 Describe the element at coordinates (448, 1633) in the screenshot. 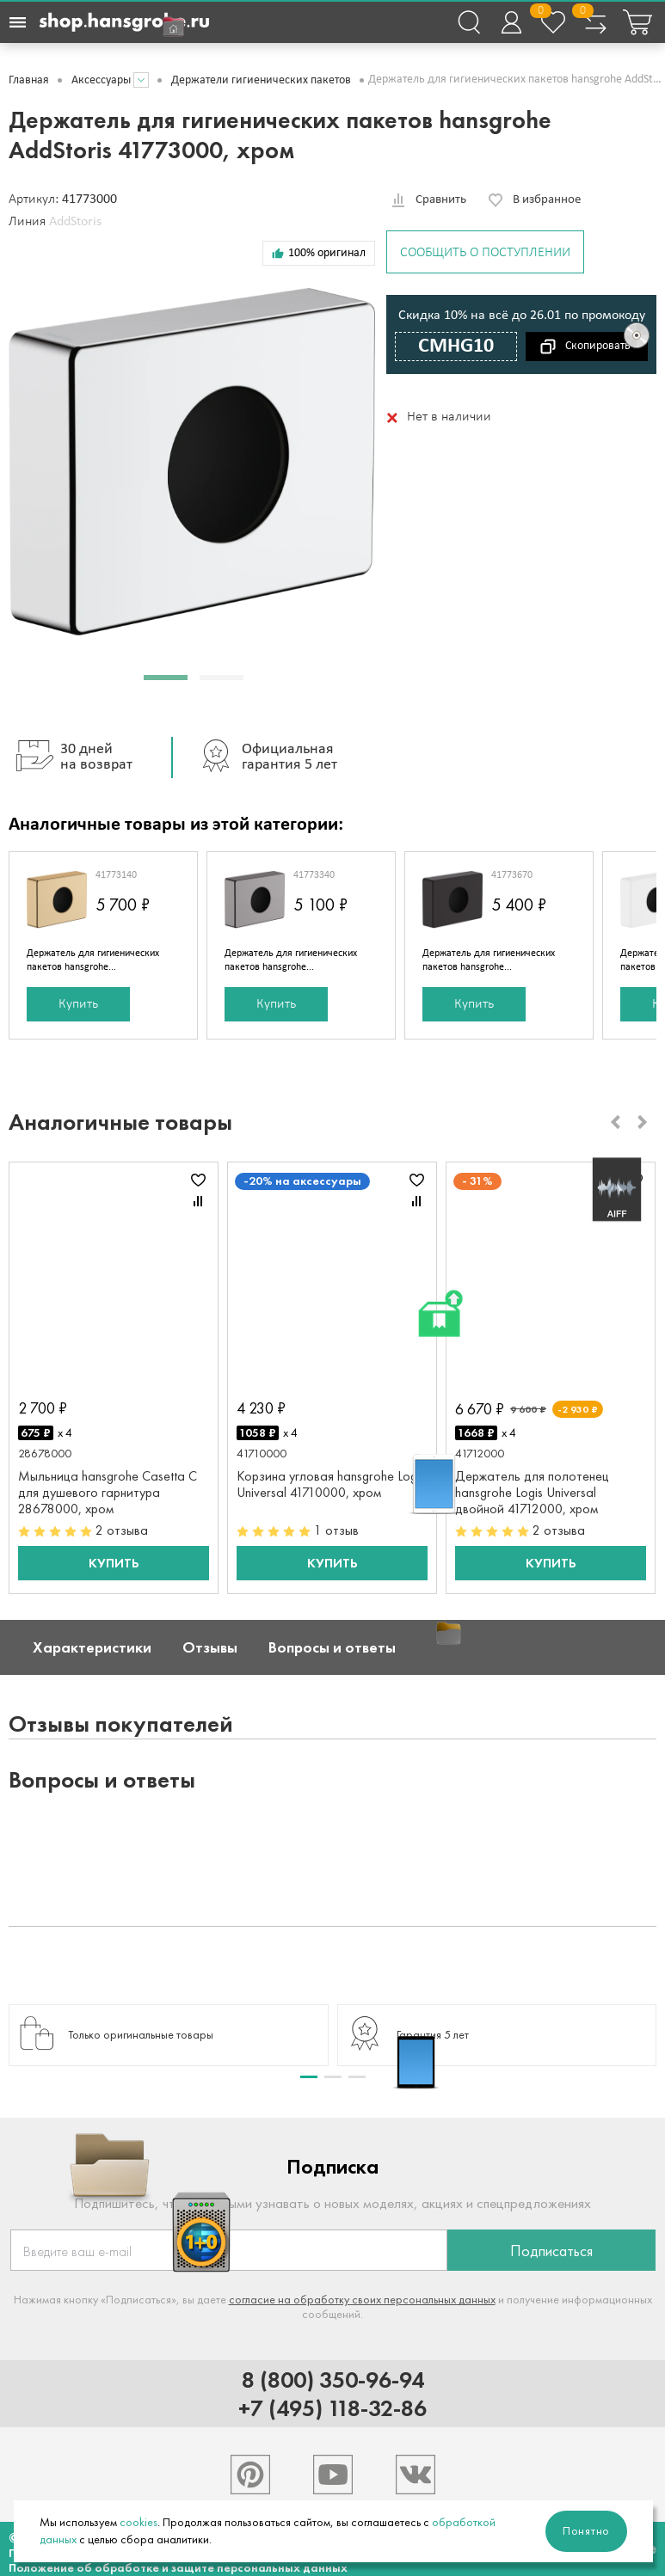

I see `an open folder containing files` at that location.